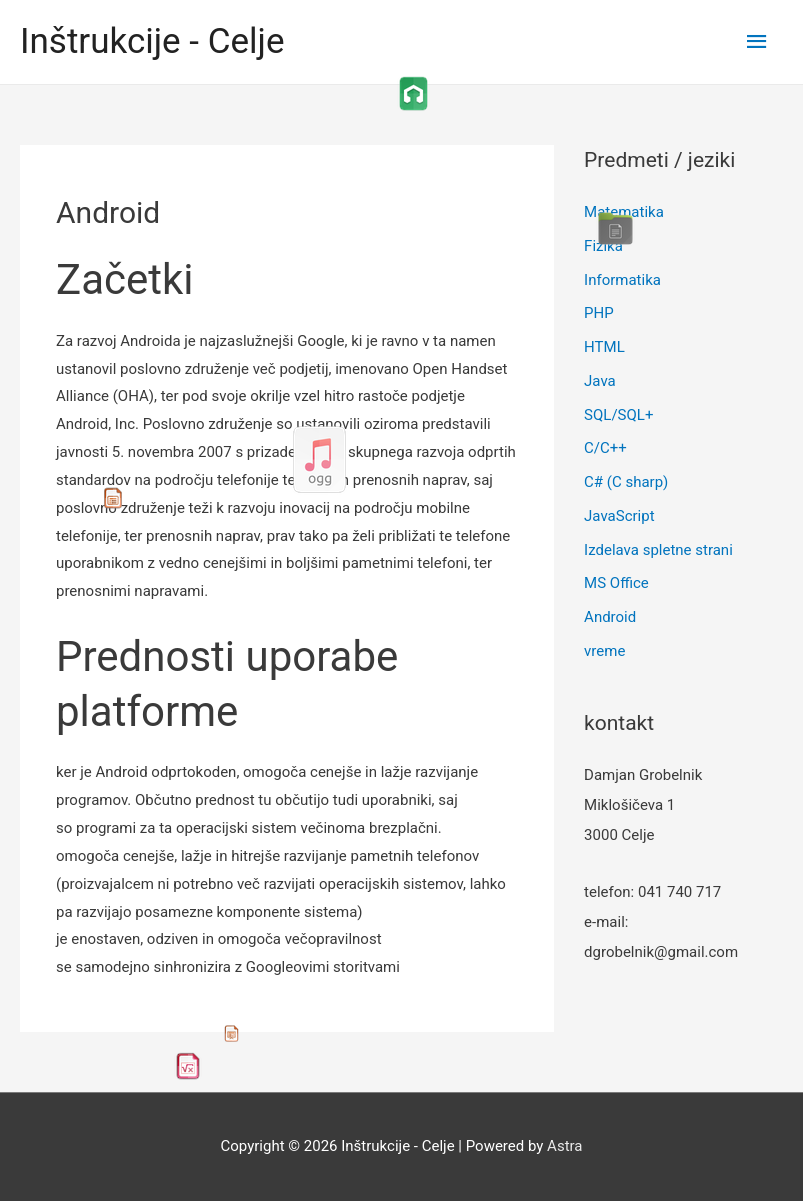 This screenshot has height=1201, width=803. What do you see at coordinates (319, 459) in the screenshot?
I see `an ogg vorbis audio file` at bounding box center [319, 459].